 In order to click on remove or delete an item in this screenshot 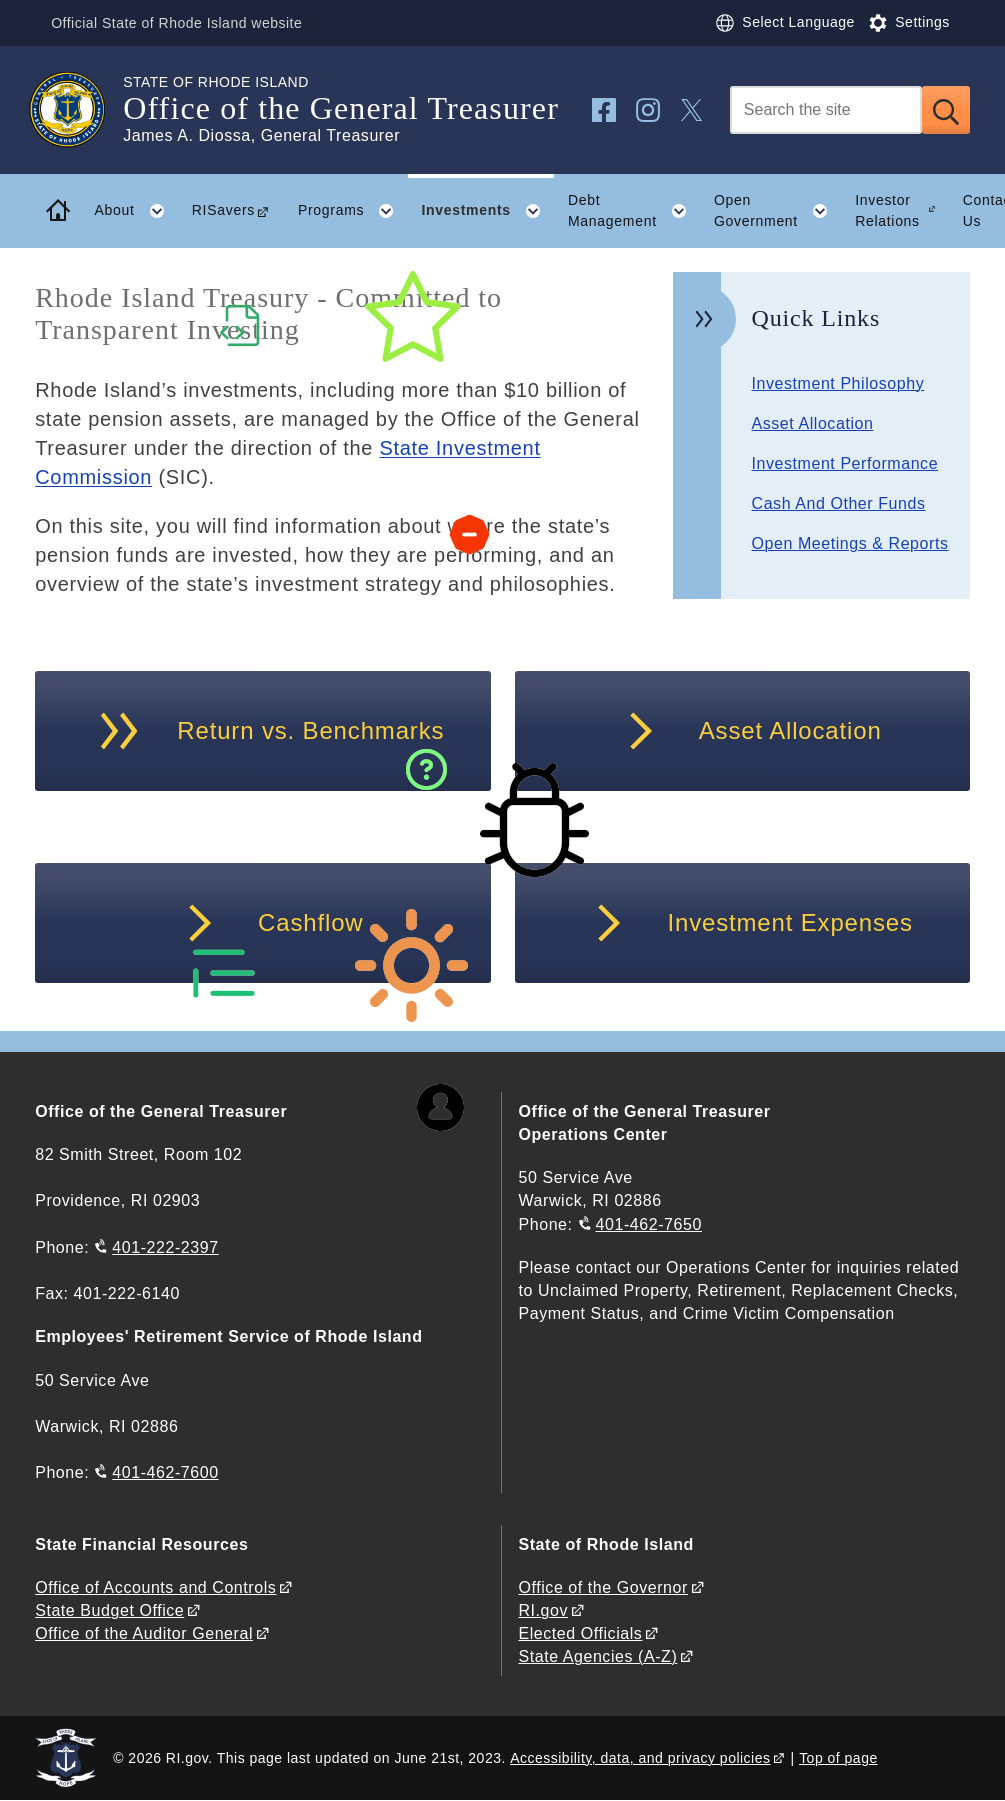, I will do `click(469, 534)`.